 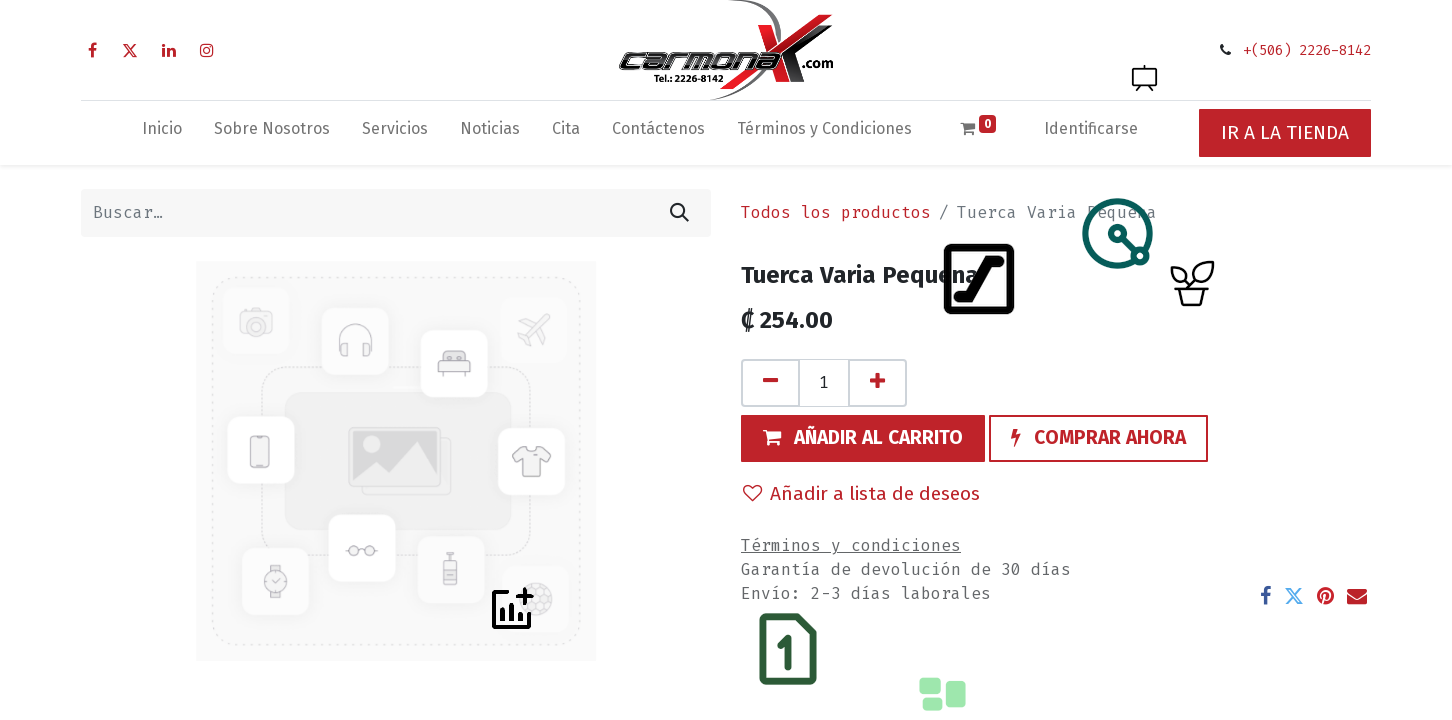 What do you see at coordinates (511, 609) in the screenshot?
I see `add a new chart or graph` at bounding box center [511, 609].